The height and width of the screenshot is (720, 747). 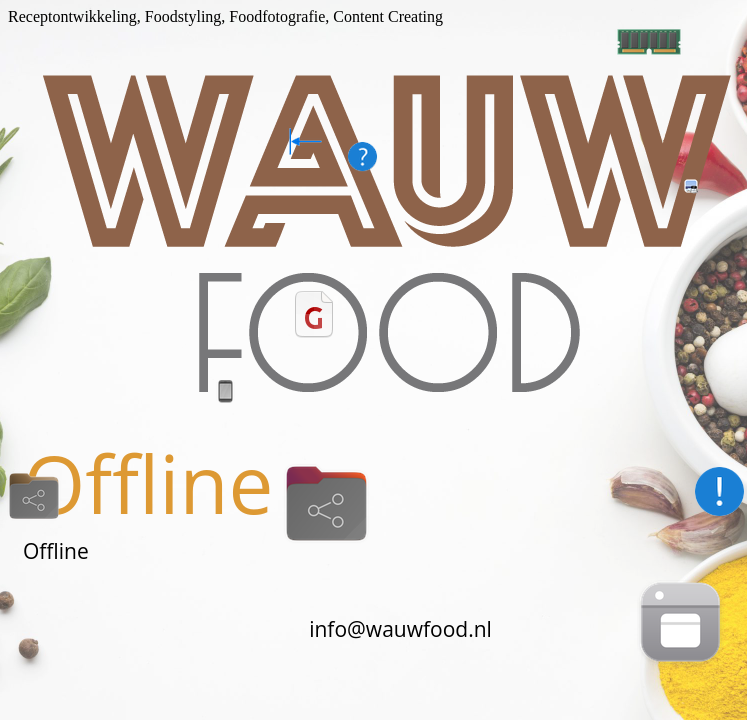 I want to click on open your public shared folder, so click(x=326, y=503).